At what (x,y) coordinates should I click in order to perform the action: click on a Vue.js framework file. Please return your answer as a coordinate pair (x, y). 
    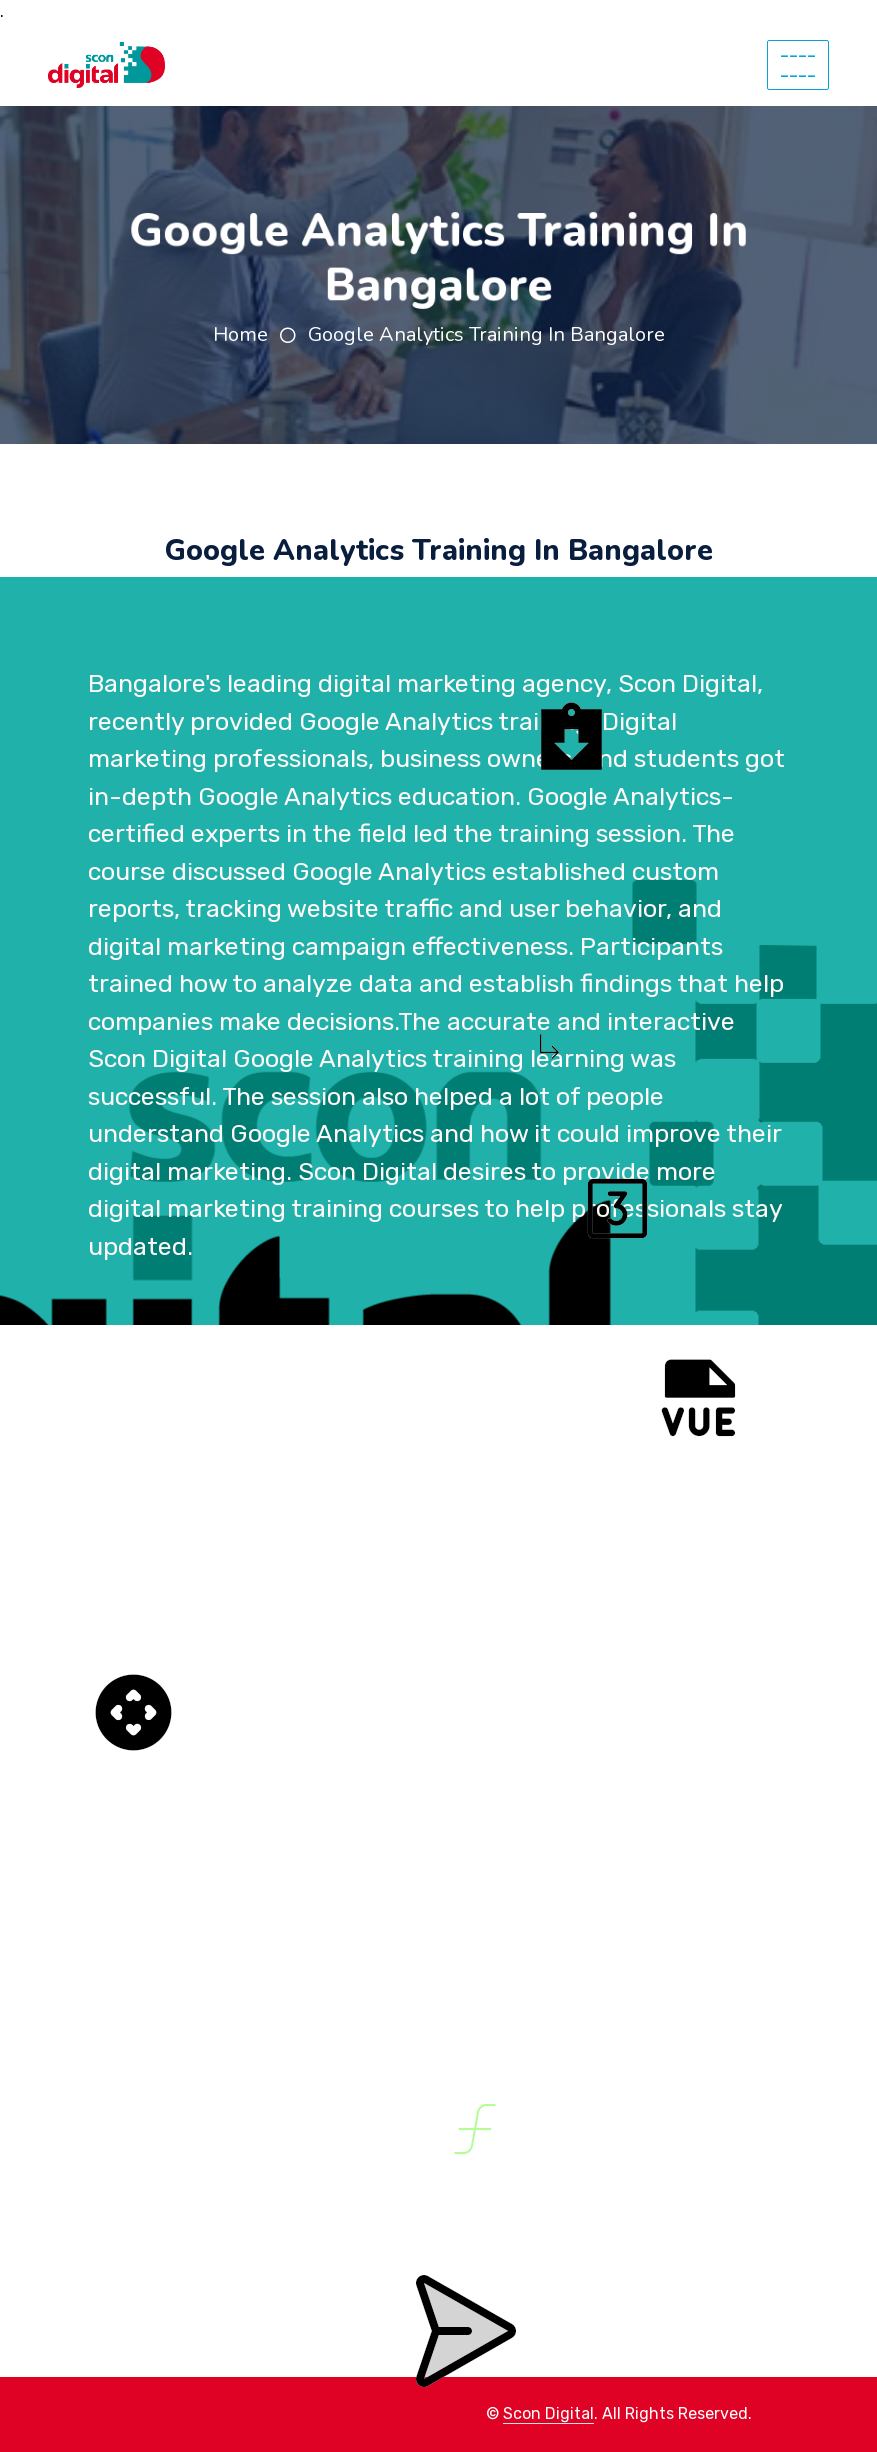
    Looking at the image, I should click on (700, 1401).